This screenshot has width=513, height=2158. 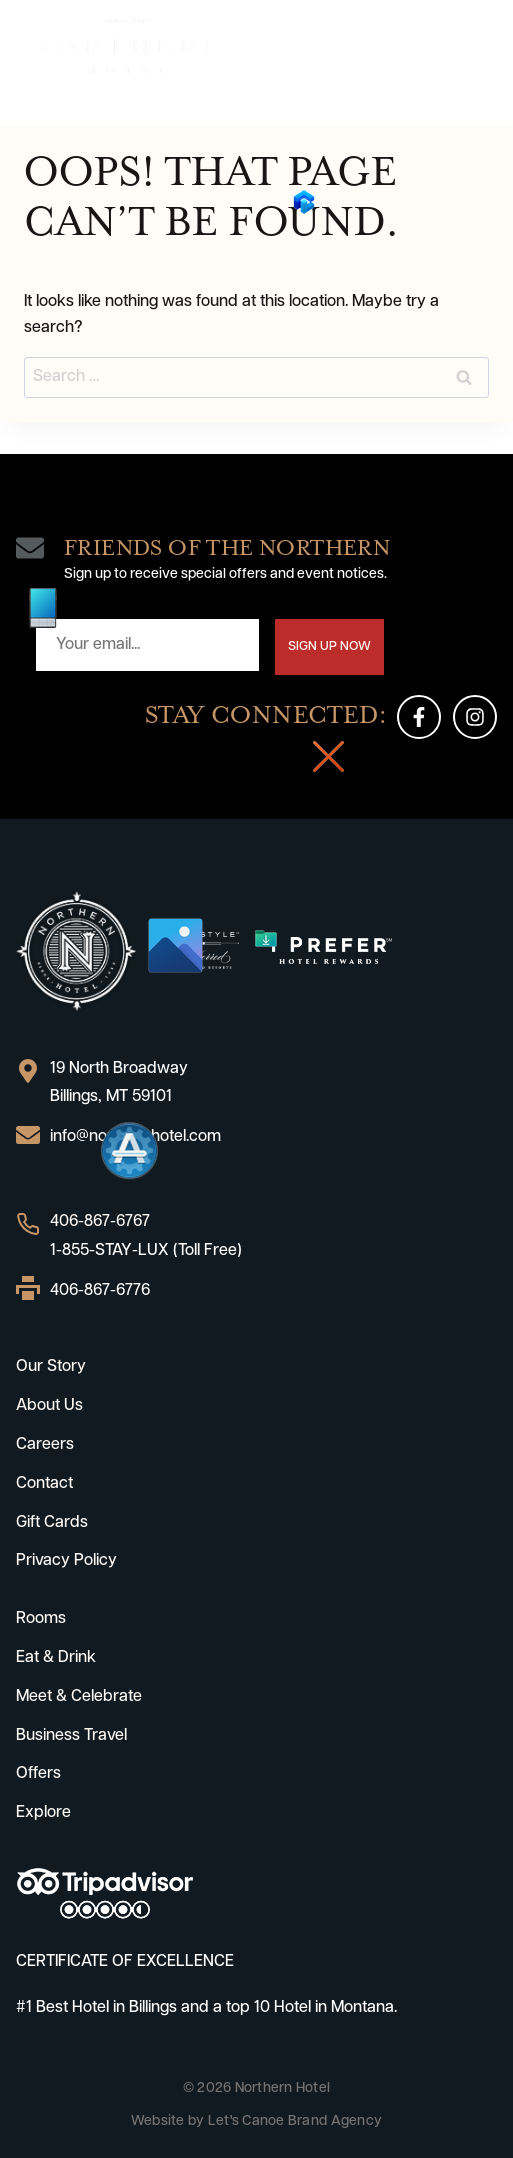 I want to click on open your downloads folder, so click(x=266, y=939).